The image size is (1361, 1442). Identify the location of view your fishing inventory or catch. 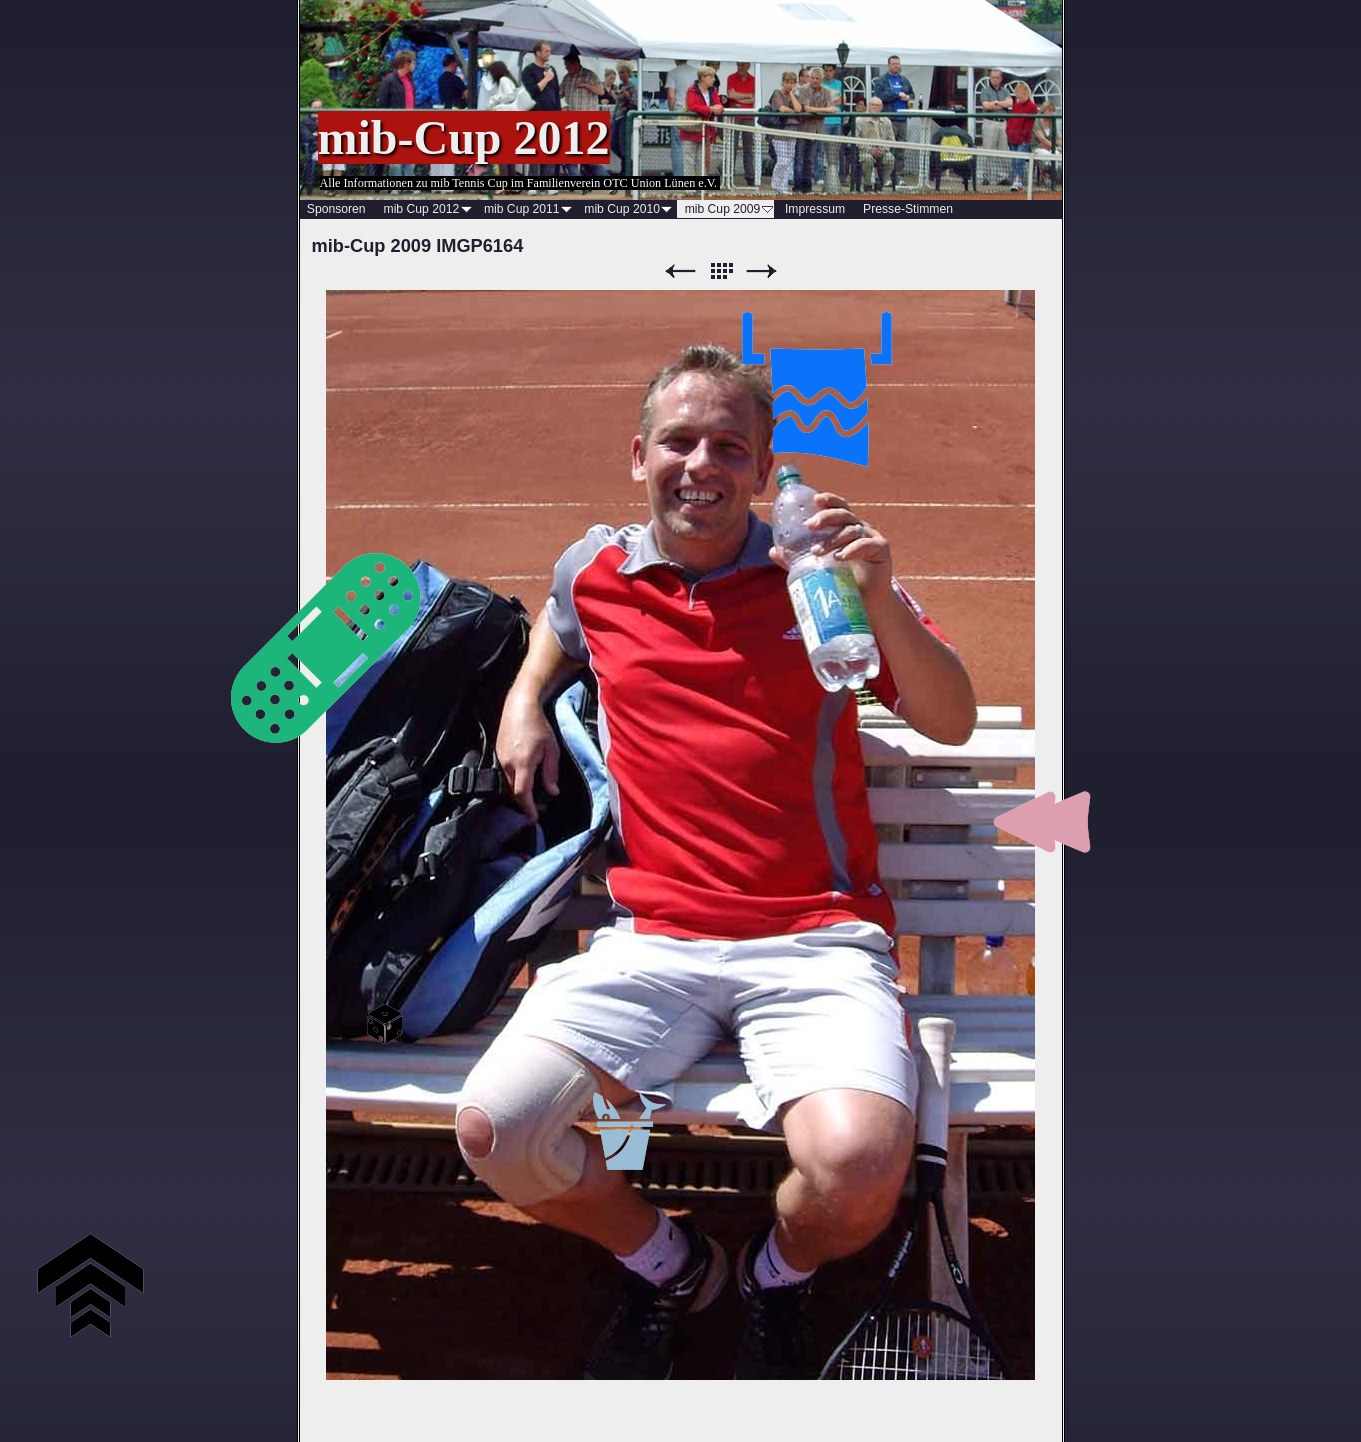
(625, 1131).